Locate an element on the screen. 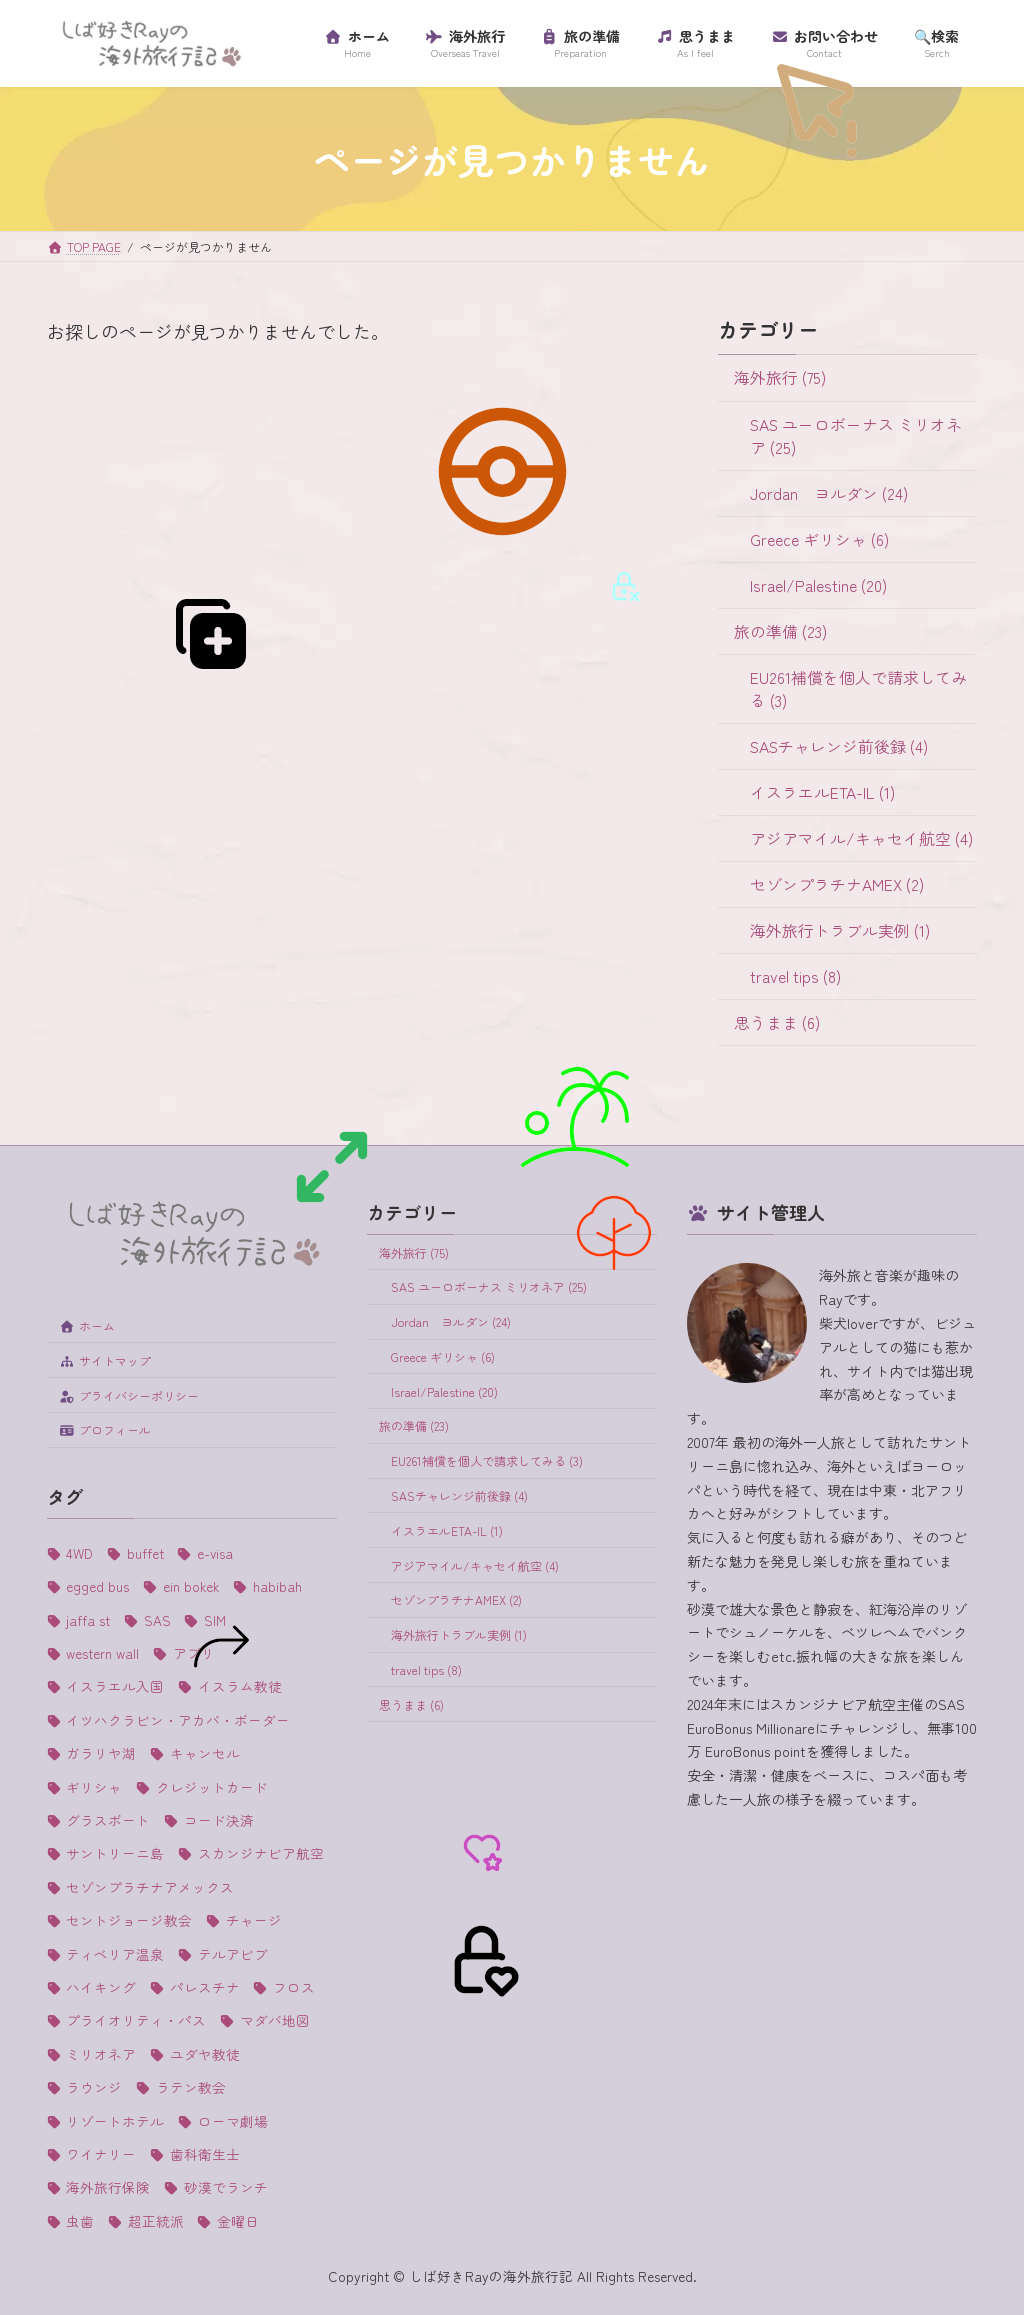 The height and width of the screenshot is (2315, 1024). share or forward content is located at coordinates (221, 1646).